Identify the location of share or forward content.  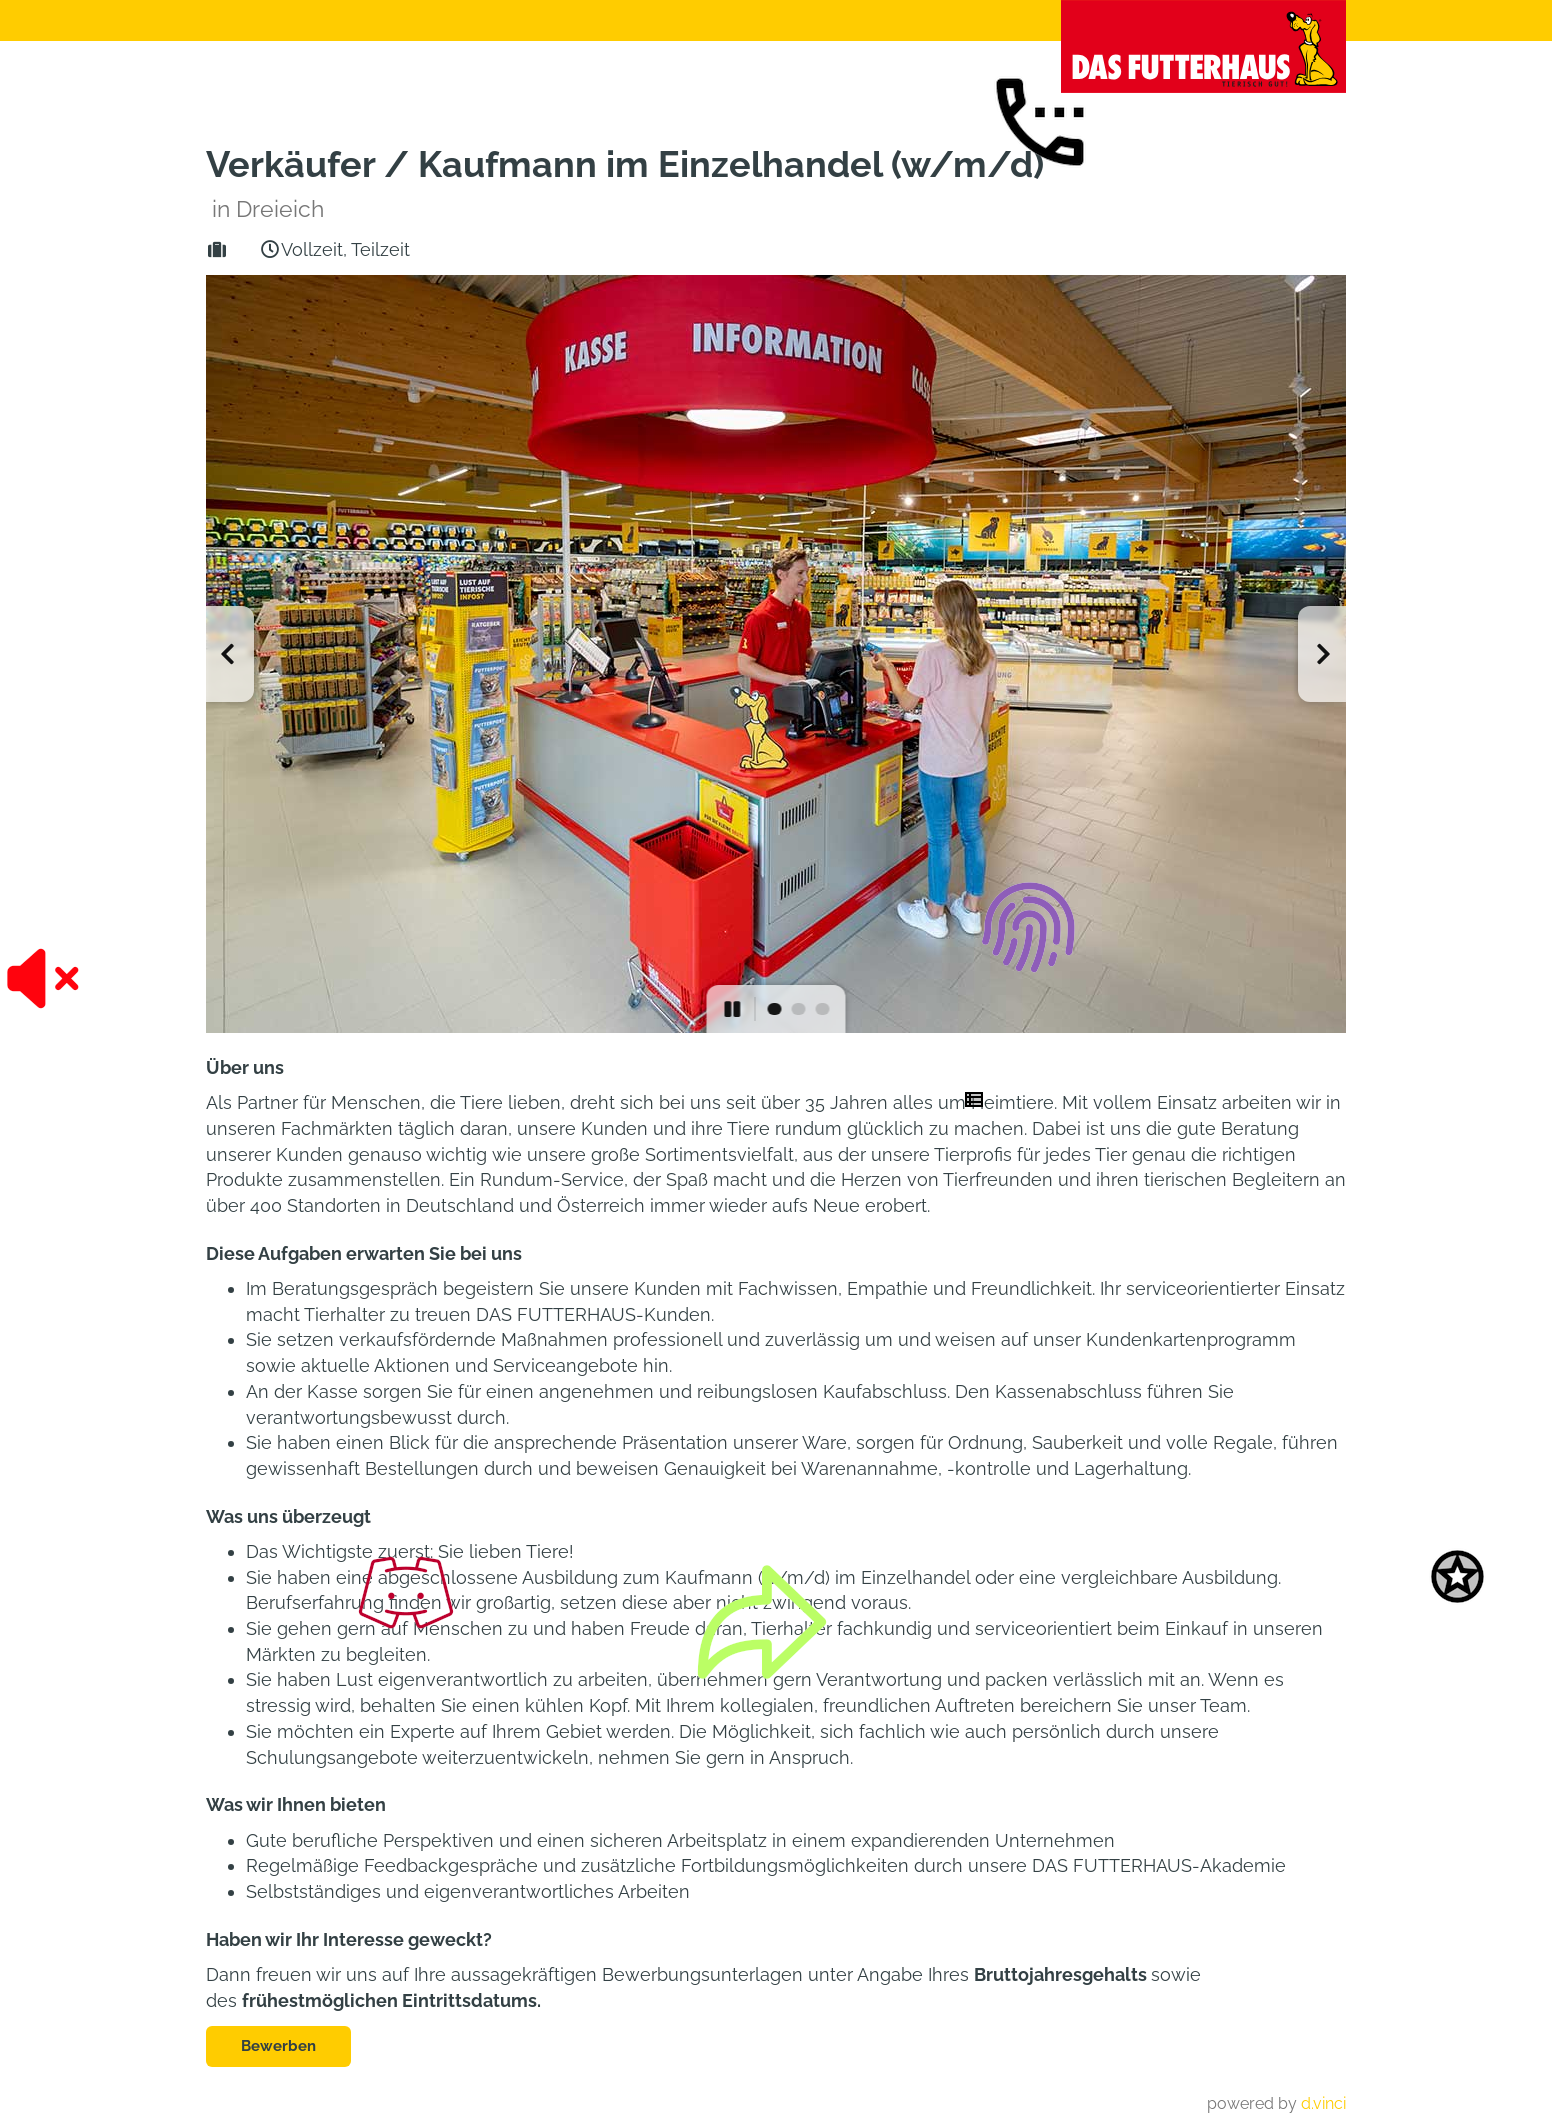
(762, 1622).